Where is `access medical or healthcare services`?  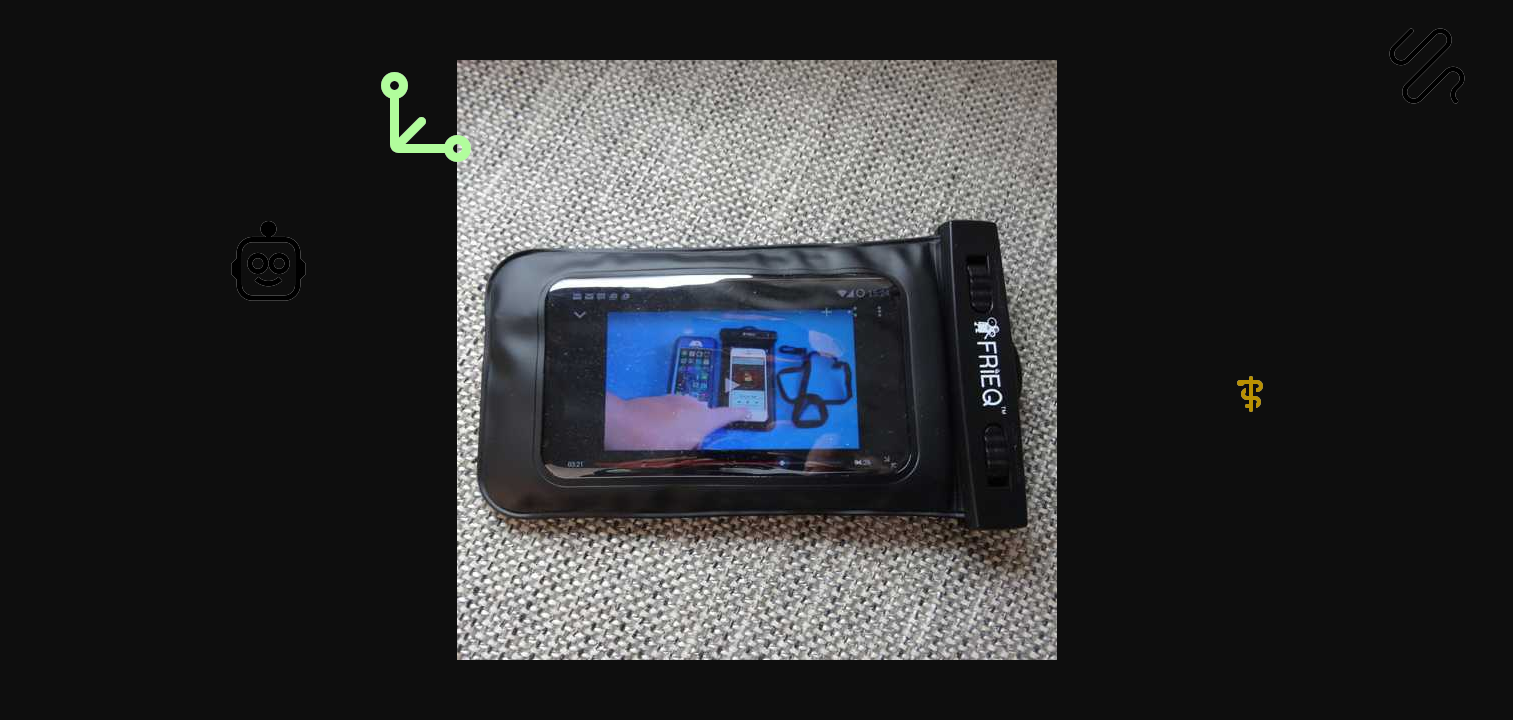 access medical or healthcare services is located at coordinates (1251, 394).